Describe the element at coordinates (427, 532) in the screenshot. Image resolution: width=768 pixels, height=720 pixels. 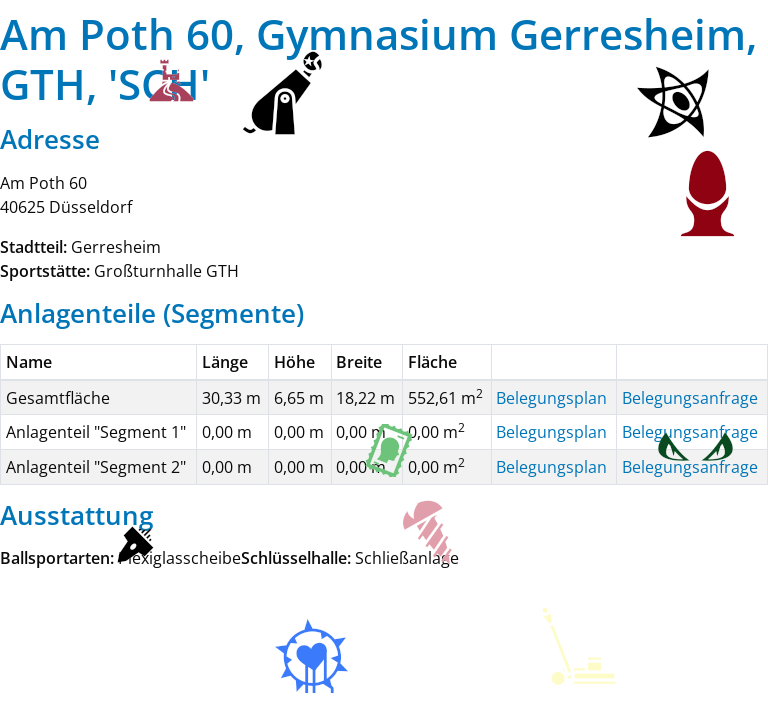
I see `hardware or tools category` at that location.